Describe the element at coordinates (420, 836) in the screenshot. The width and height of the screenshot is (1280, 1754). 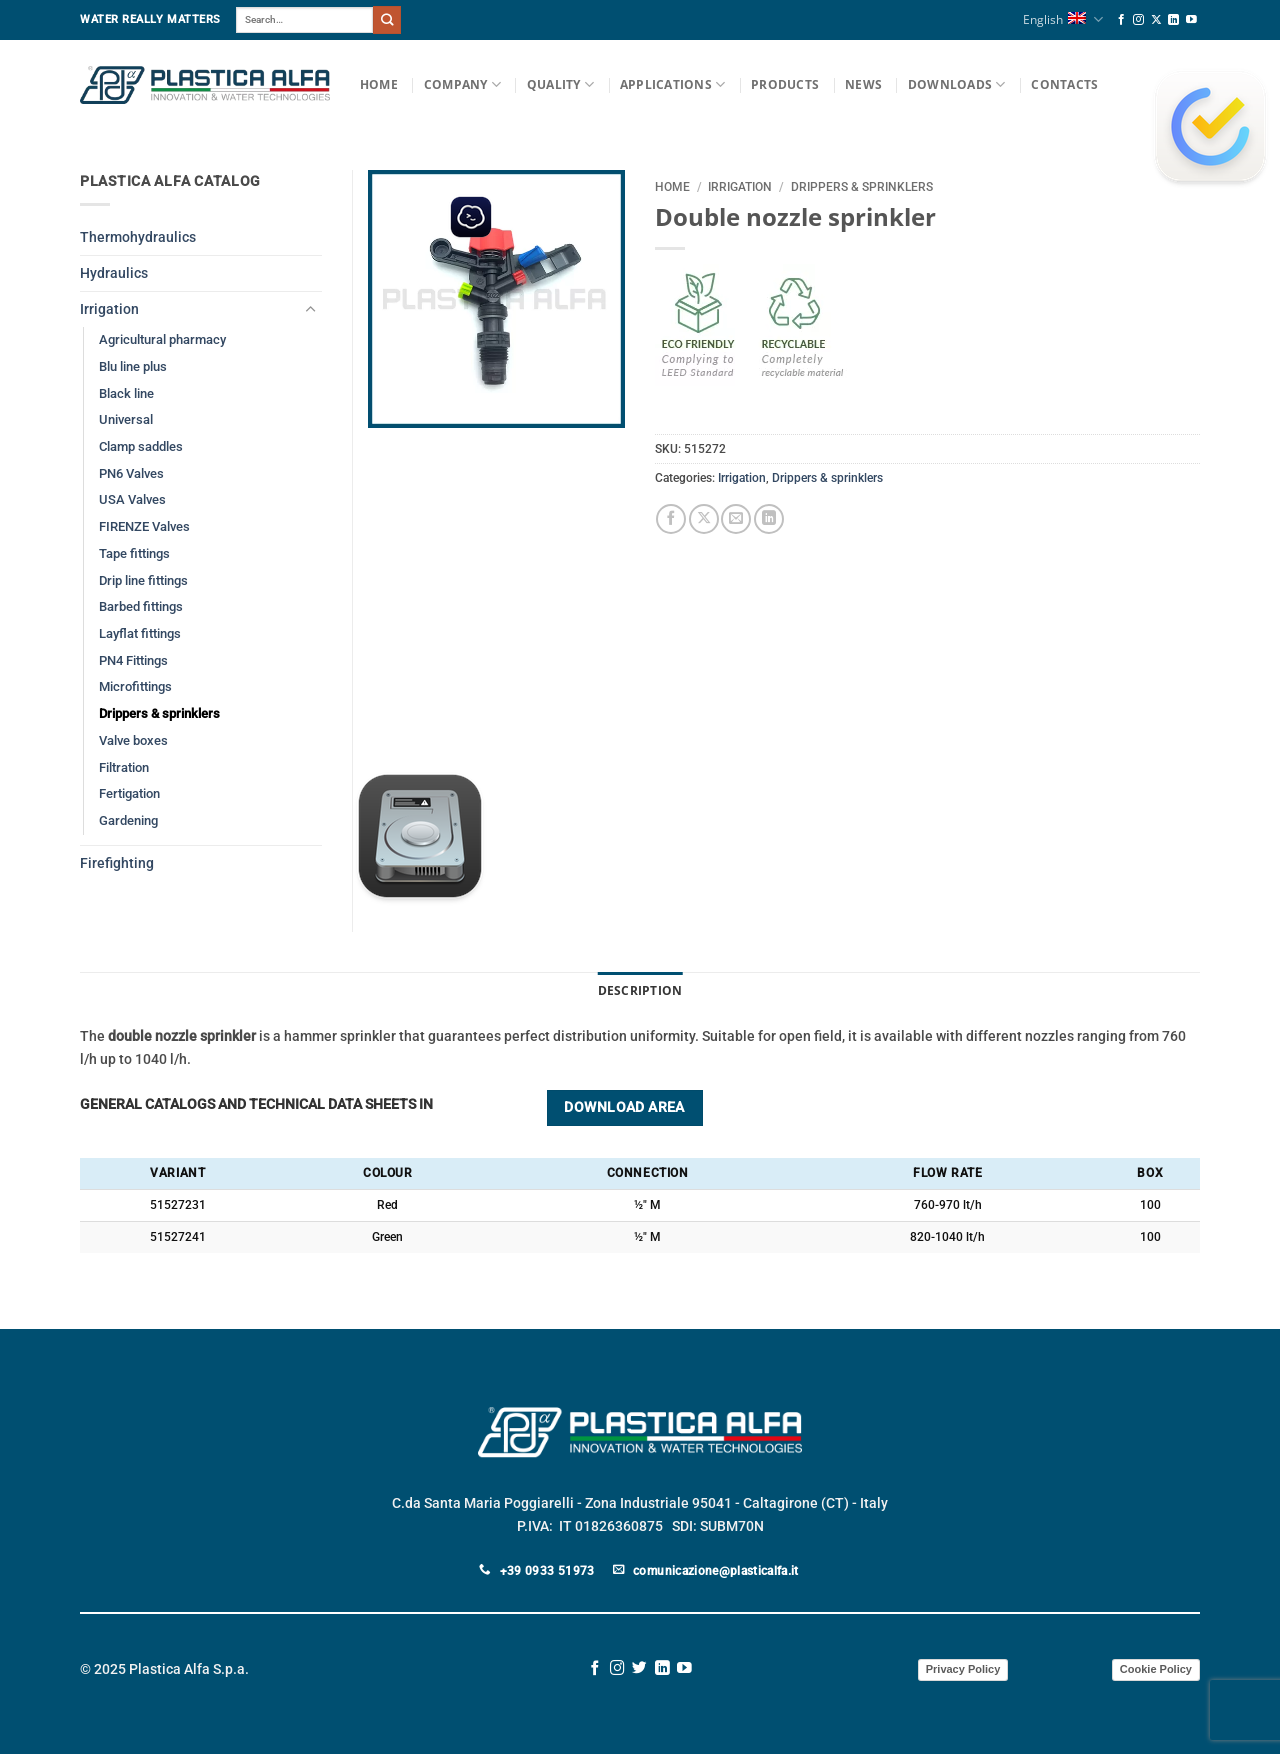
I see `open disk utility to manage storage drives` at that location.